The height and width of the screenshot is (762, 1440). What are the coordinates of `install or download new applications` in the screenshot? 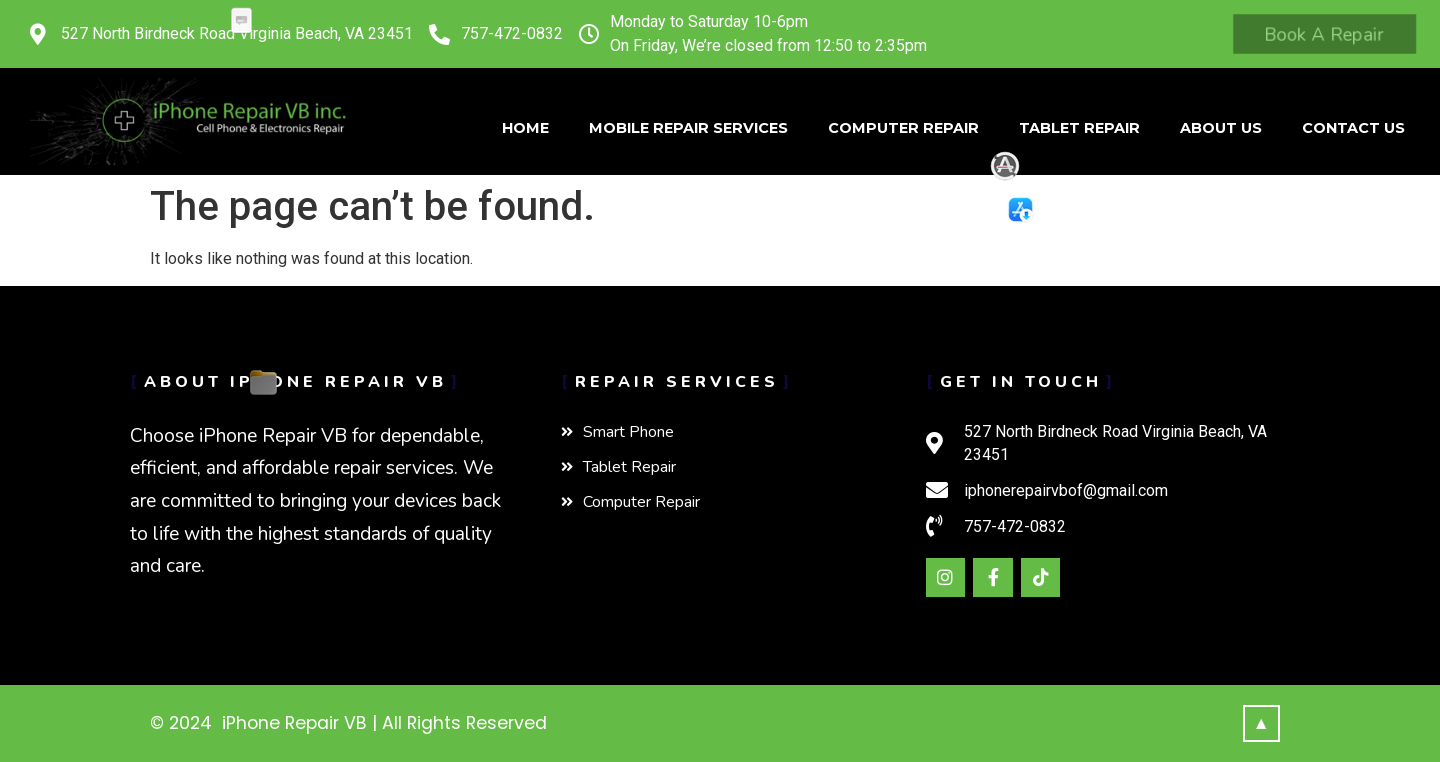 It's located at (1020, 209).